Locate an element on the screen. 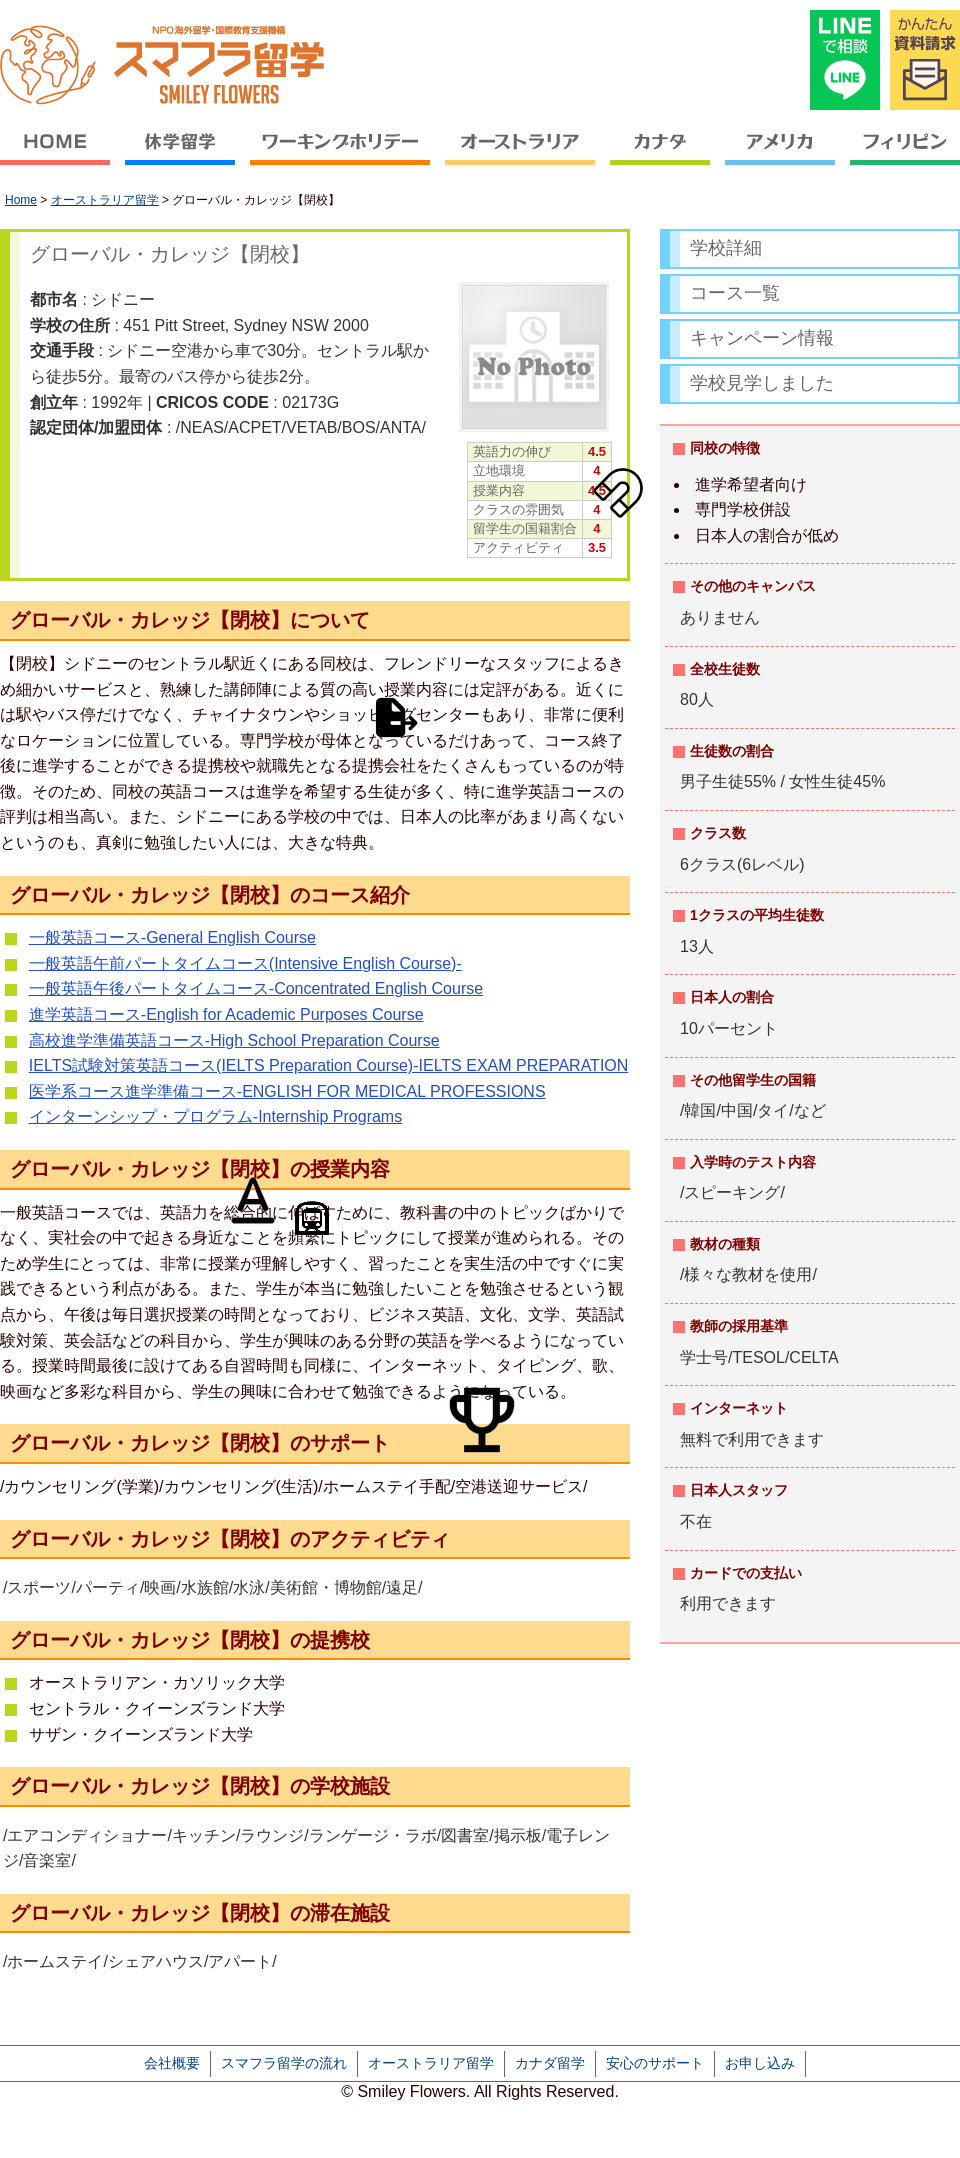  view subway or metro transit options is located at coordinates (312, 1218).